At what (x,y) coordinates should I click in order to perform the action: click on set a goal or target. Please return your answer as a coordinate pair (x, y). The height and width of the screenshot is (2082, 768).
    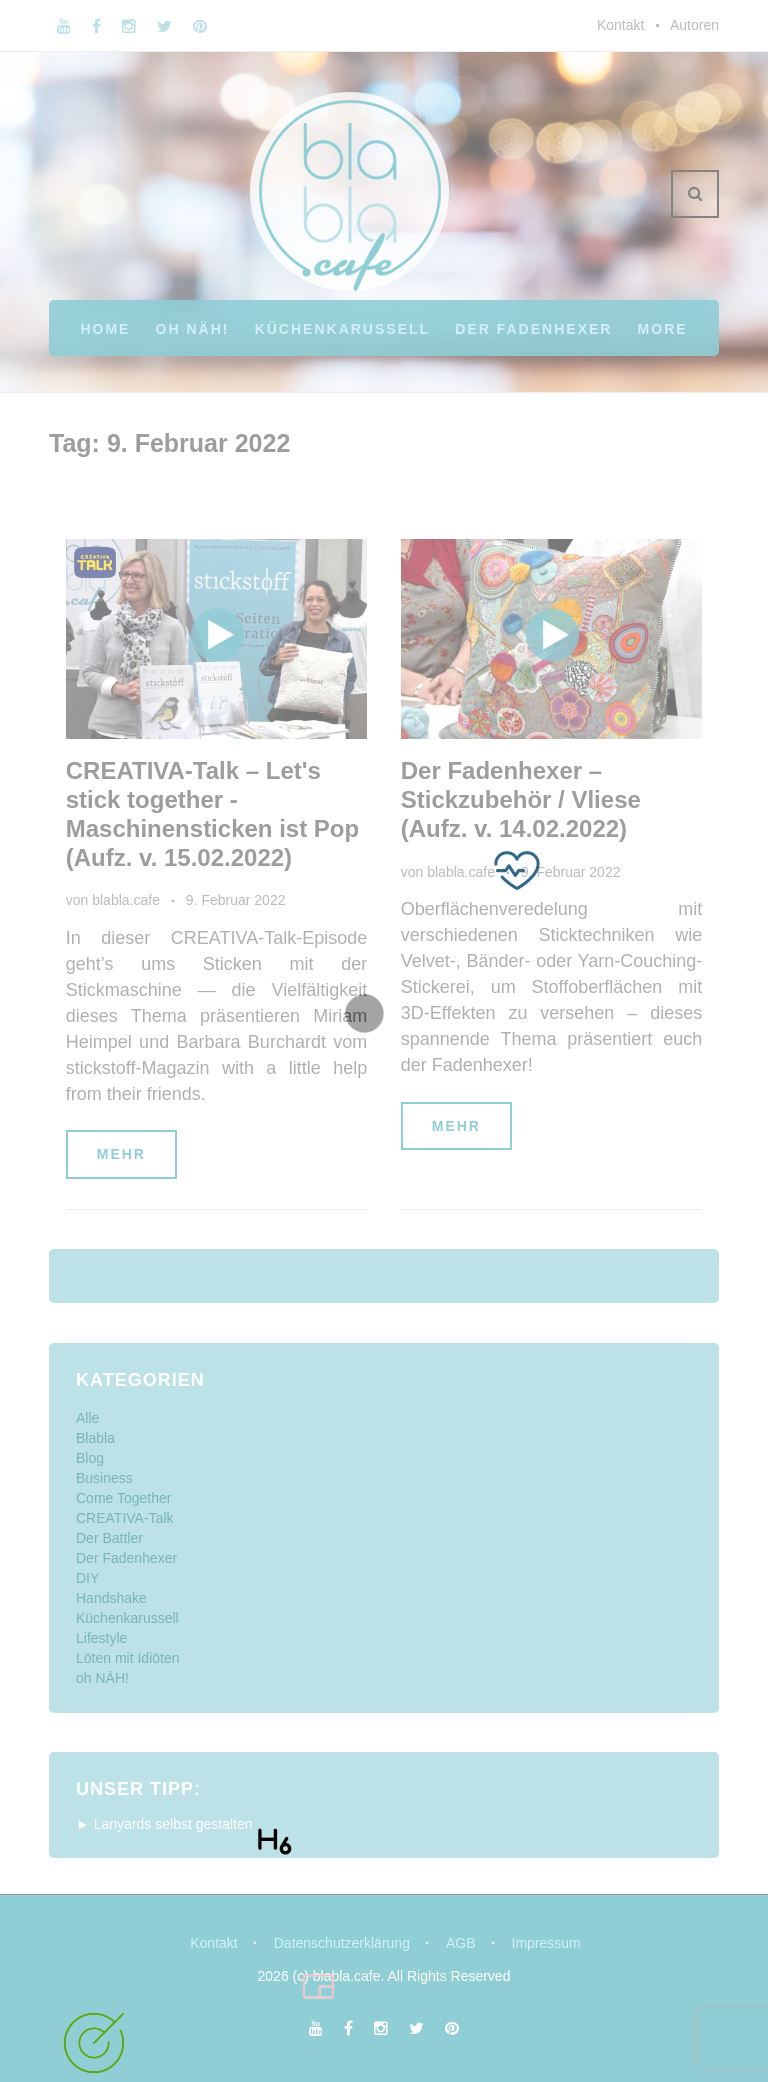
    Looking at the image, I should click on (94, 2043).